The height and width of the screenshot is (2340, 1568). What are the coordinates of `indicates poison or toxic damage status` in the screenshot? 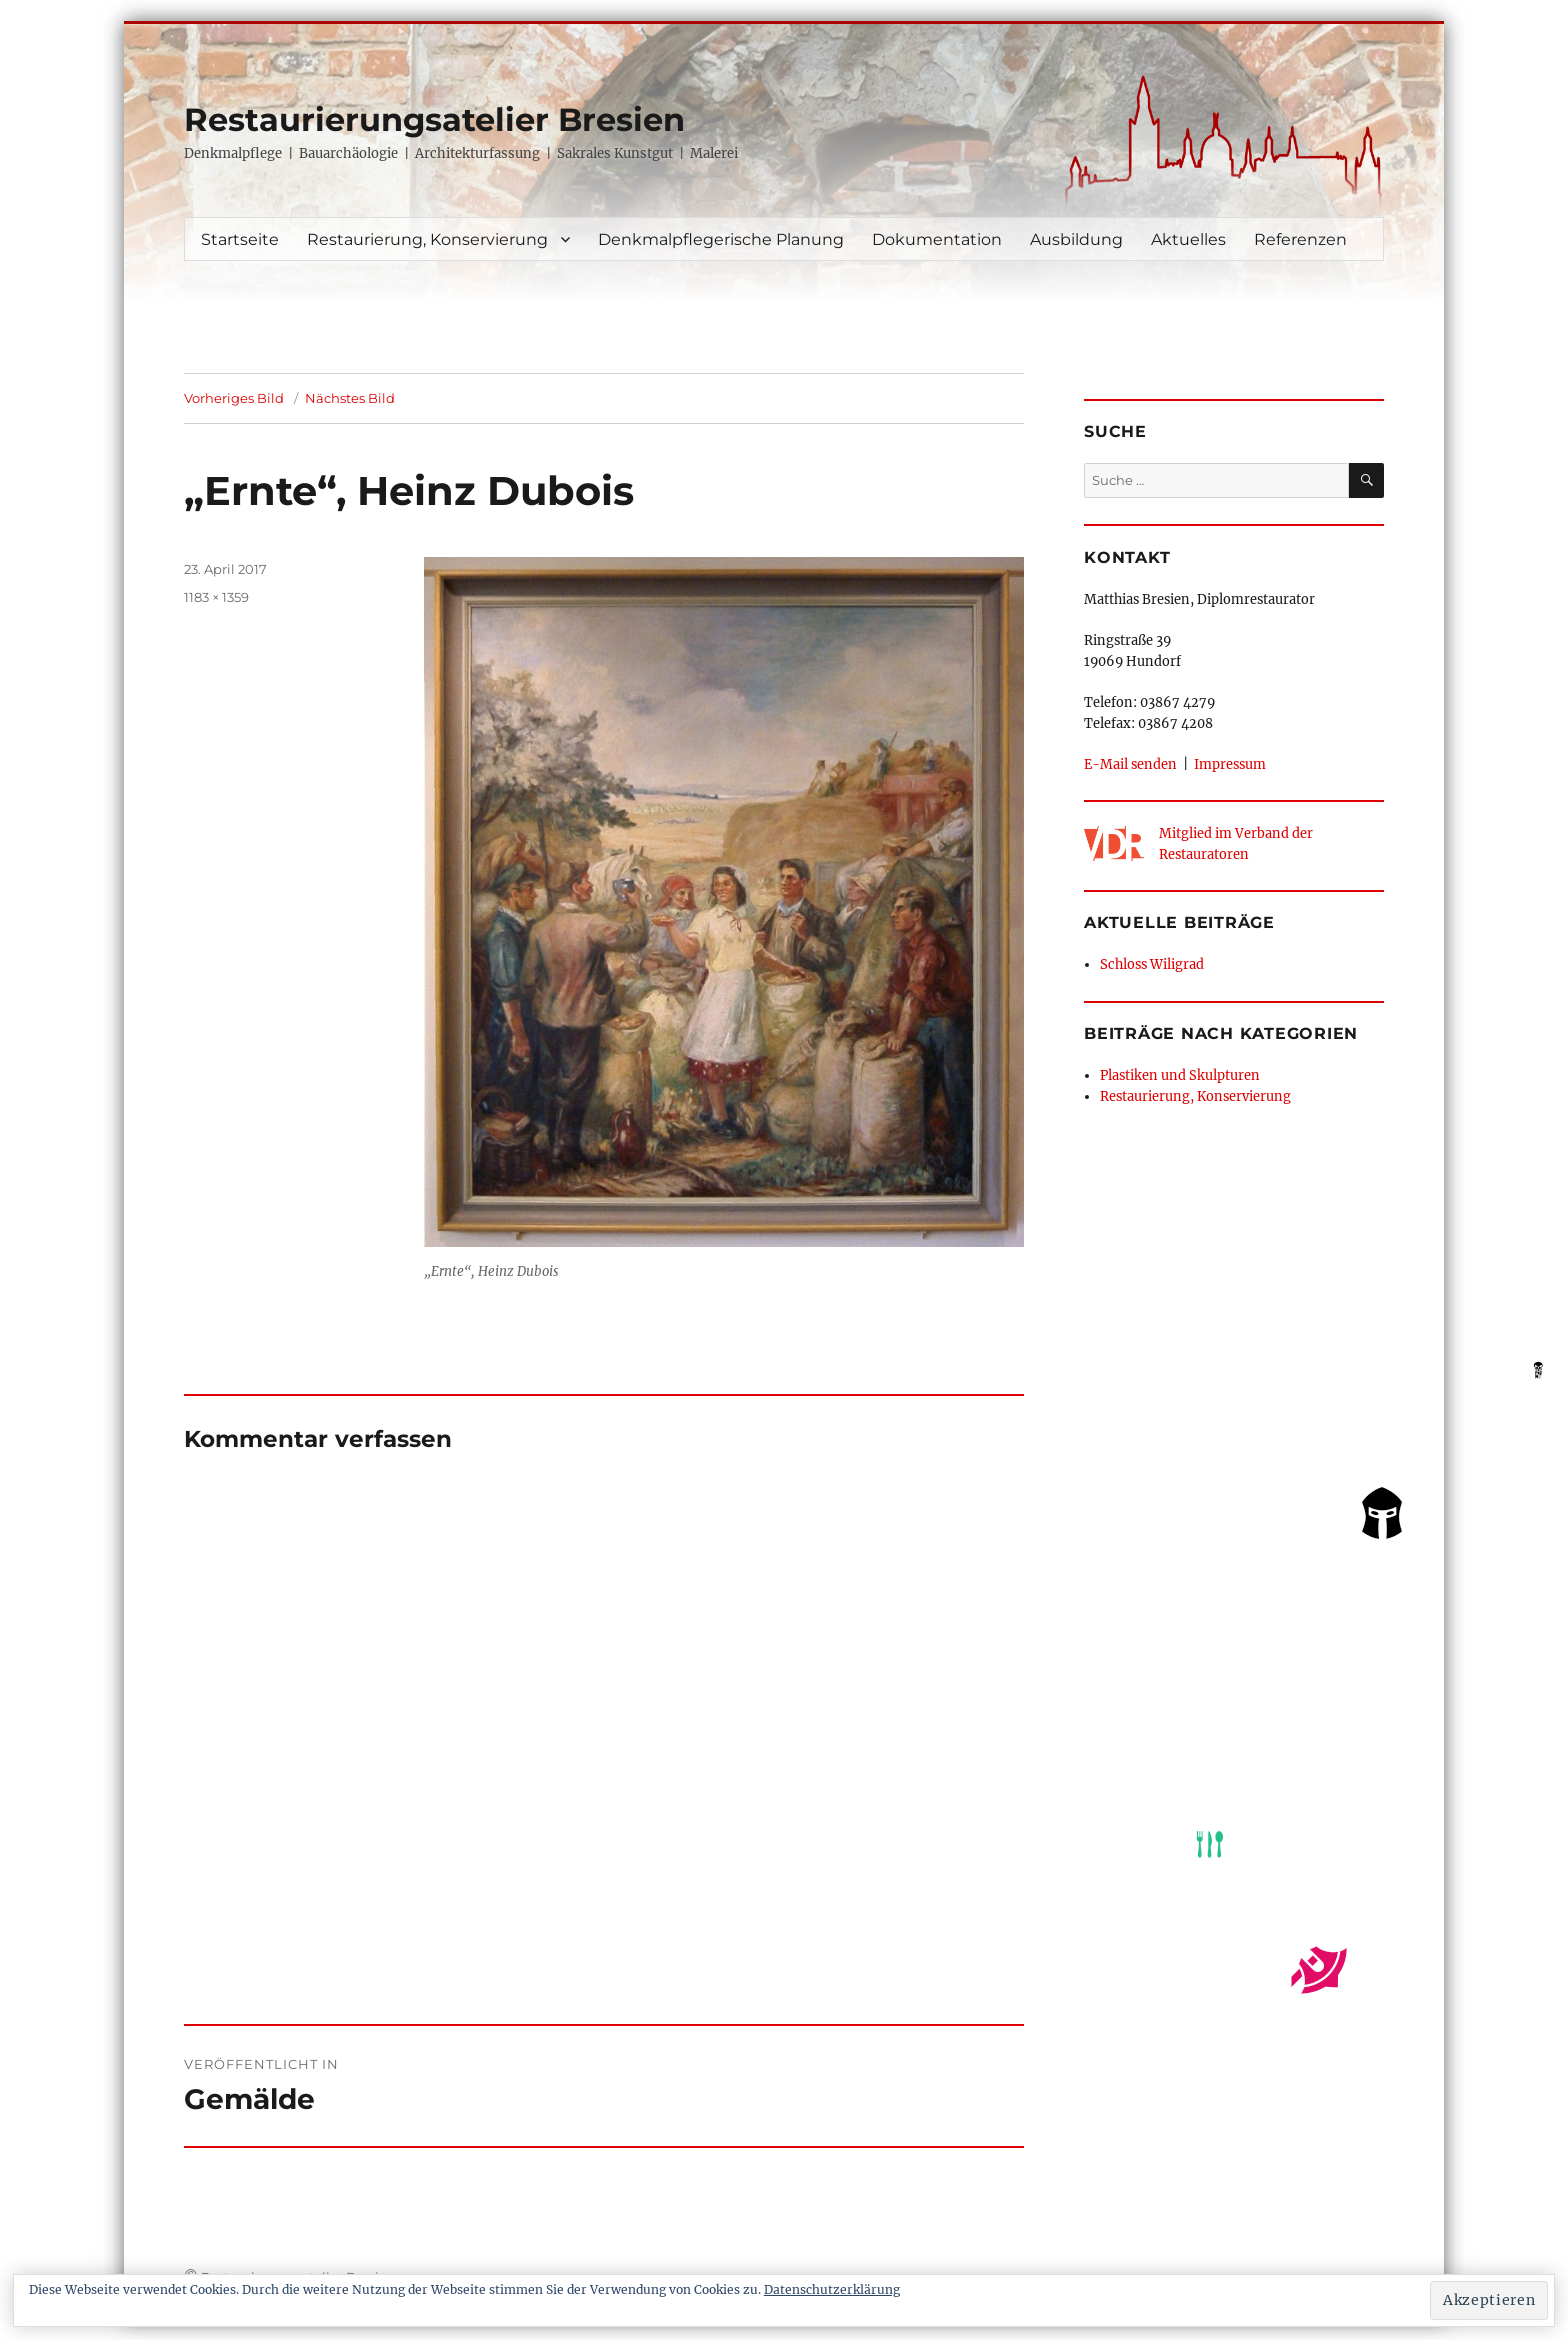 It's located at (1538, 1370).